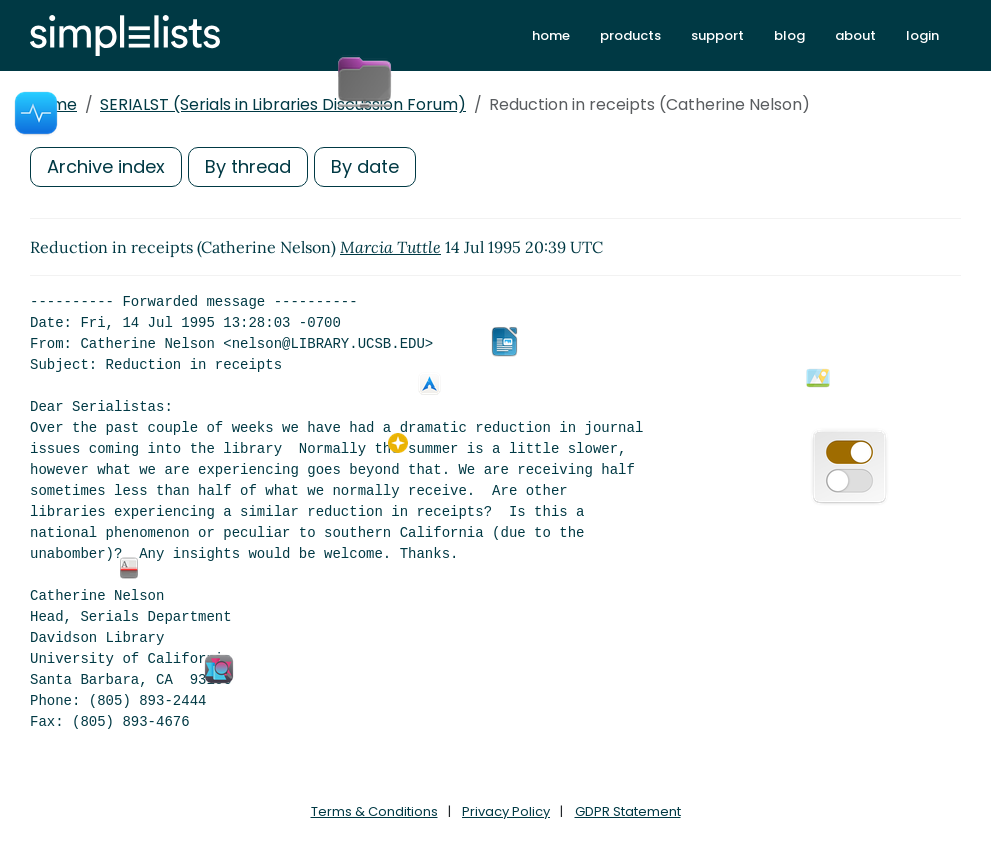 The image size is (991, 853). Describe the element at coordinates (849, 466) in the screenshot. I see `open system tweaks or settings customization` at that location.